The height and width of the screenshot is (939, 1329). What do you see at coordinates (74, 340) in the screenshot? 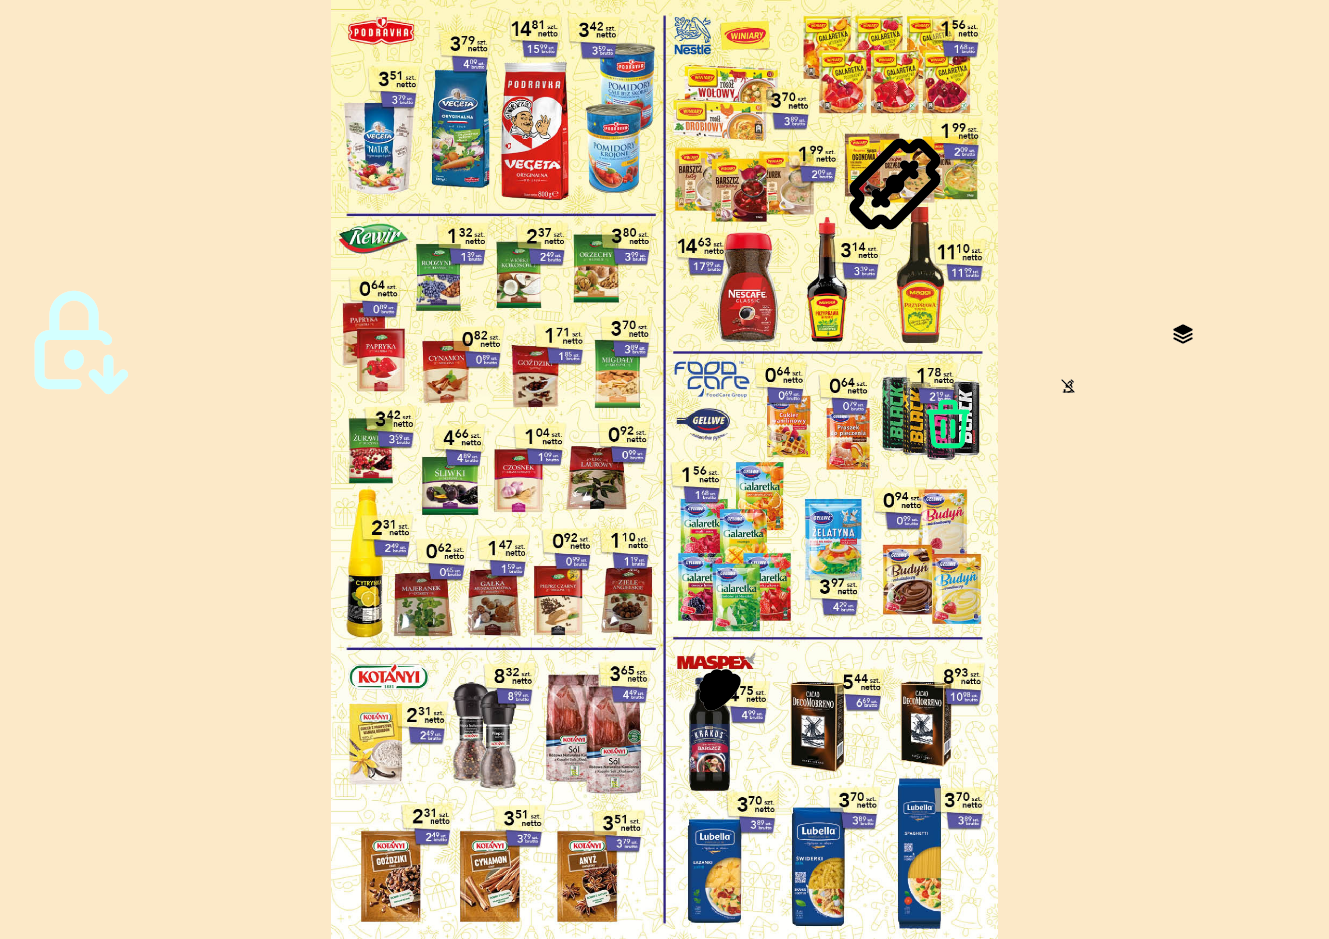
I see `download secure or encrypted content` at bounding box center [74, 340].